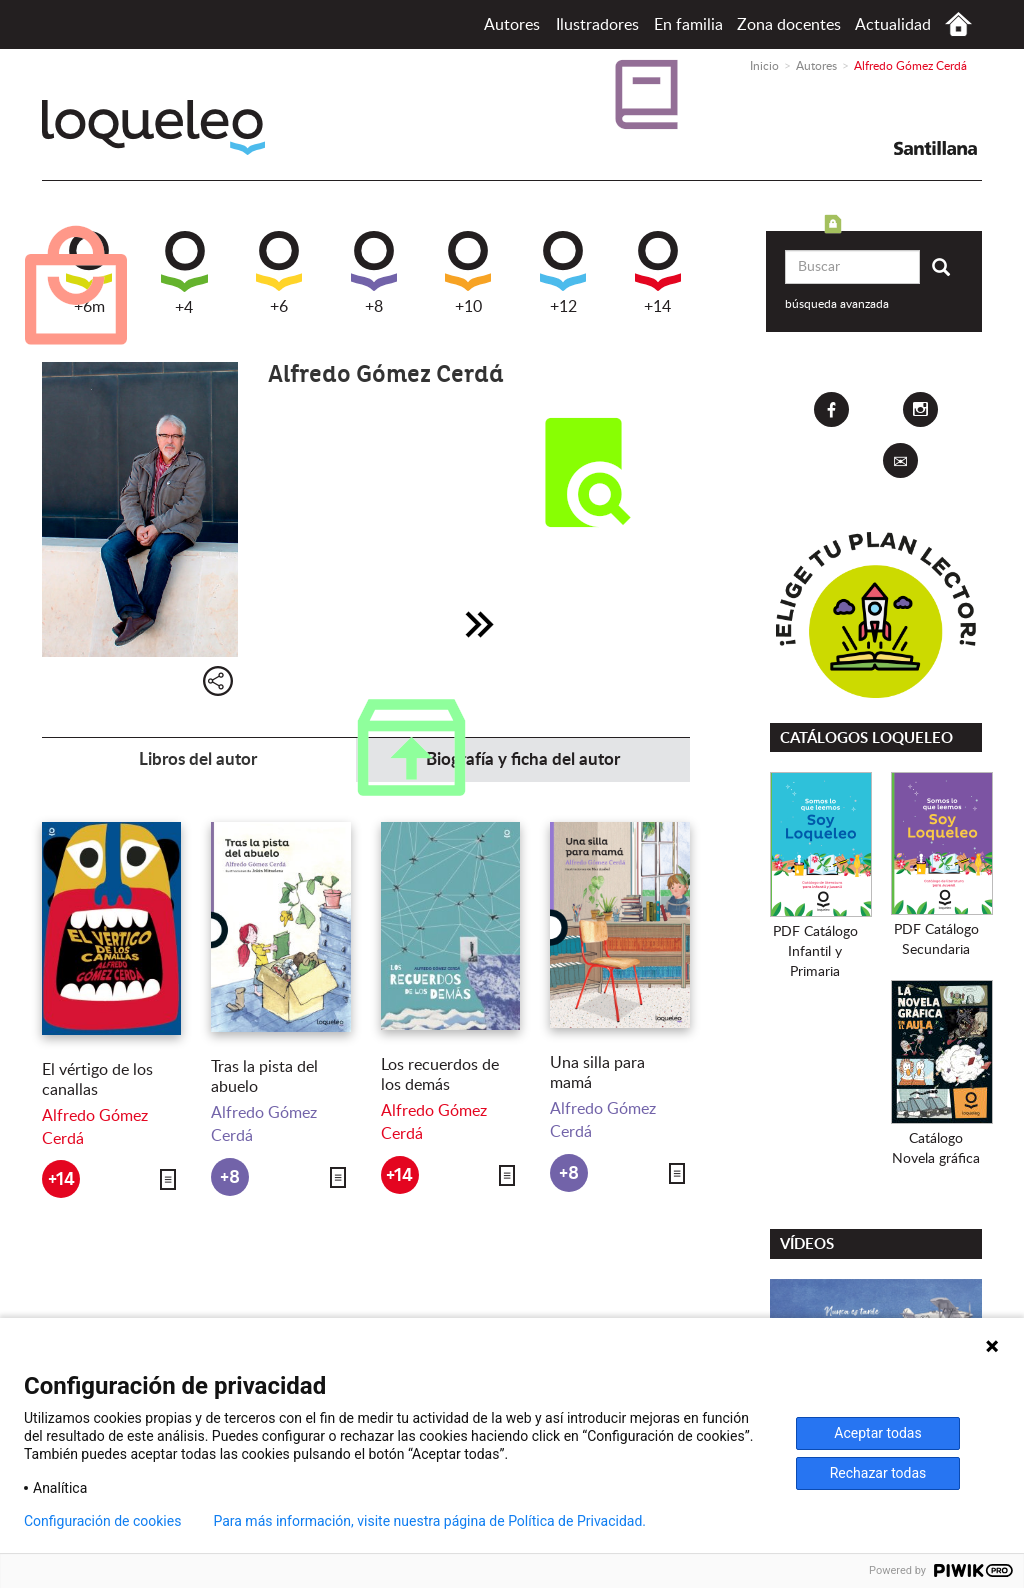 Image resolution: width=1024 pixels, height=1588 pixels. Describe the element at coordinates (833, 224) in the screenshot. I see `access a password-protected file` at that location.